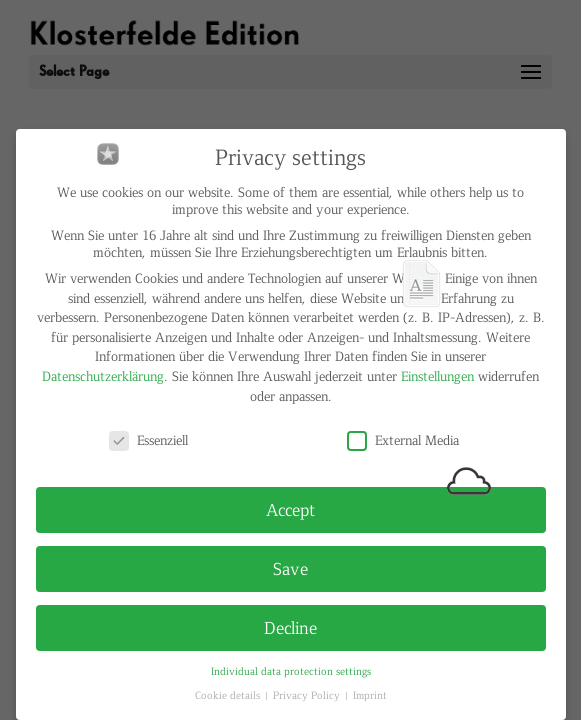 The width and height of the screenshot is (581, 720). What do you see at coordinates (108, 154) in the screenshot?
I see `open the iTunes Store app` at bounding box center [108, 154].